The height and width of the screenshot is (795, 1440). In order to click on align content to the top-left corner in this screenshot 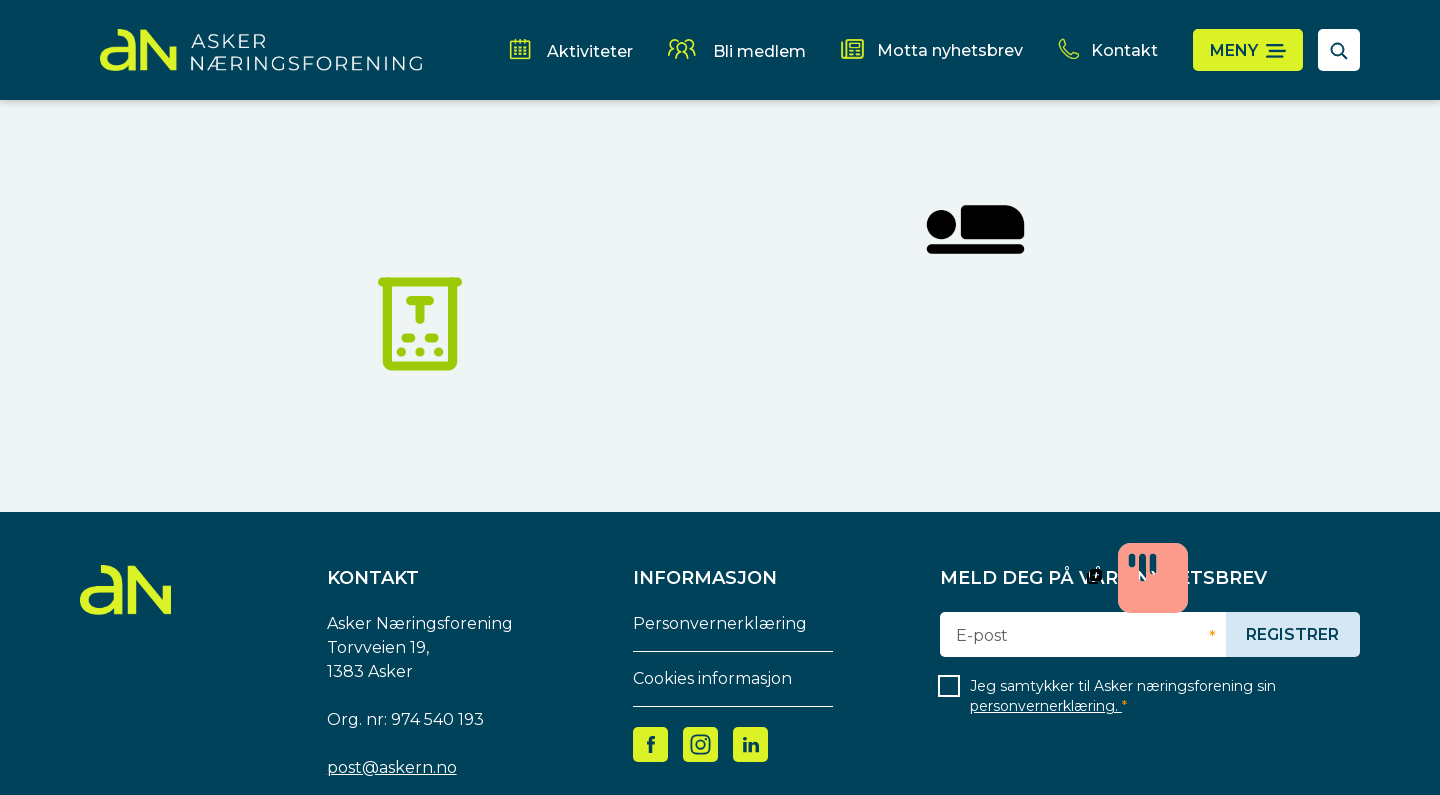, I will do `click(1153, 578)`.